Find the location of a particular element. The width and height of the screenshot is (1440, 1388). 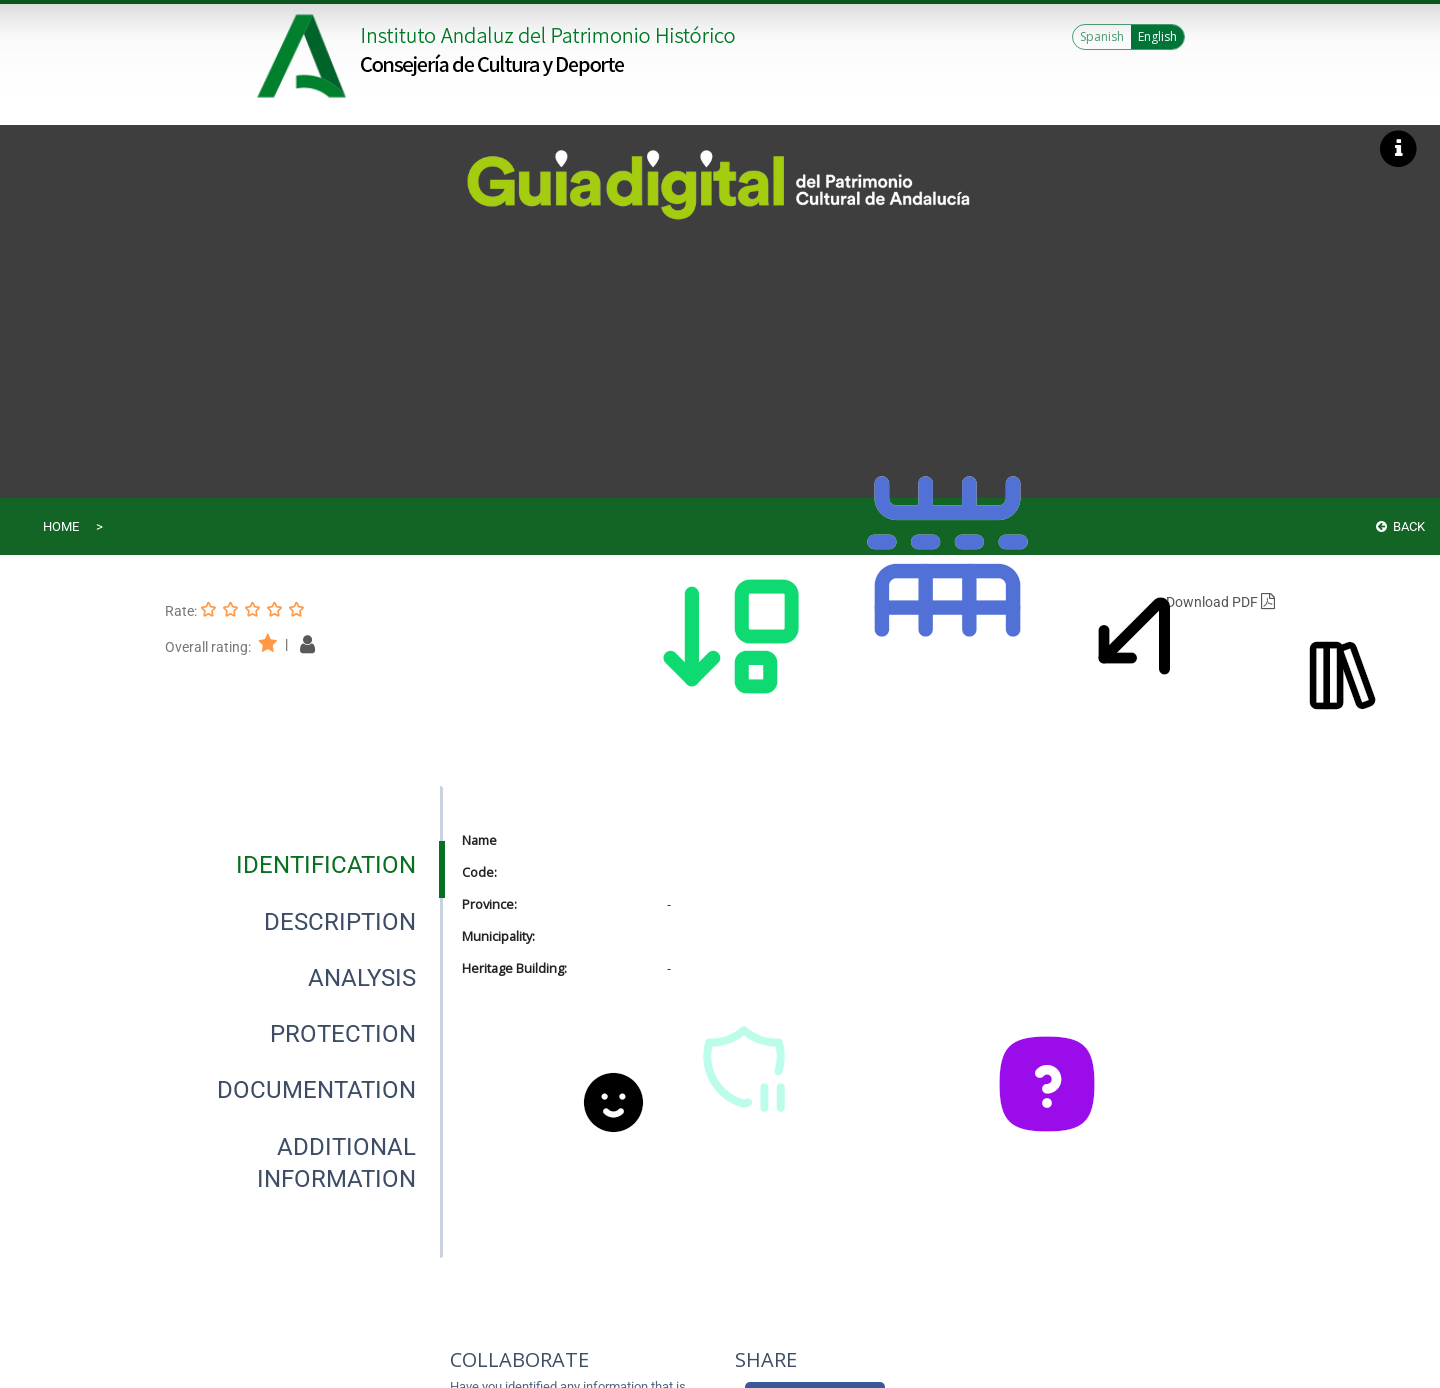

access help or support is located at coordinates (1047, 1084).